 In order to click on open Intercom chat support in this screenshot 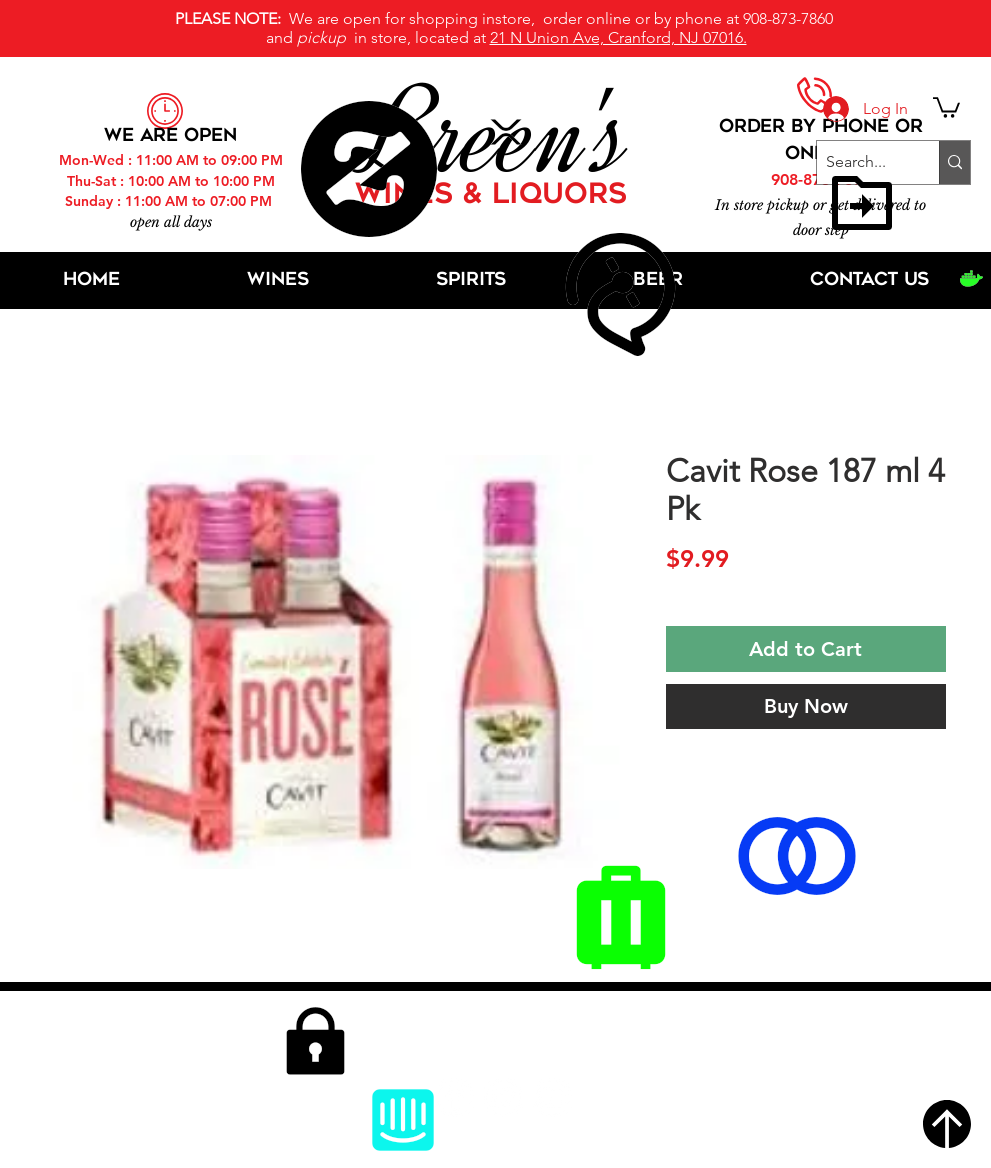, I will do `click(403, 1120)`.